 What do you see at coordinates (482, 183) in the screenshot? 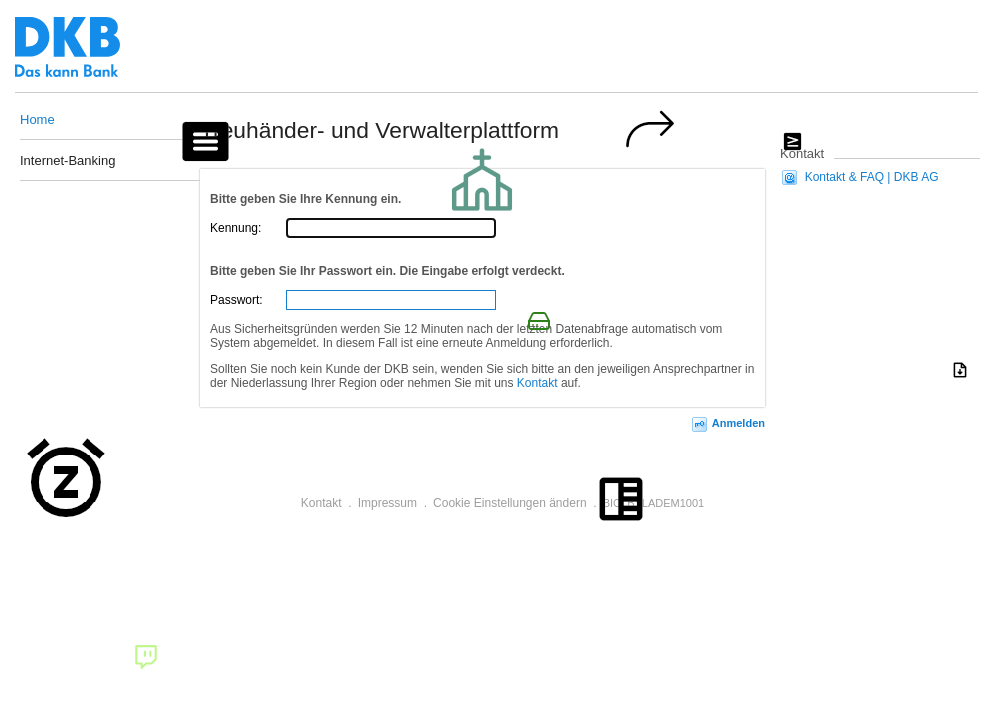
I see `indicates a nearby church or place of worship` at bounding box center [482, 183].